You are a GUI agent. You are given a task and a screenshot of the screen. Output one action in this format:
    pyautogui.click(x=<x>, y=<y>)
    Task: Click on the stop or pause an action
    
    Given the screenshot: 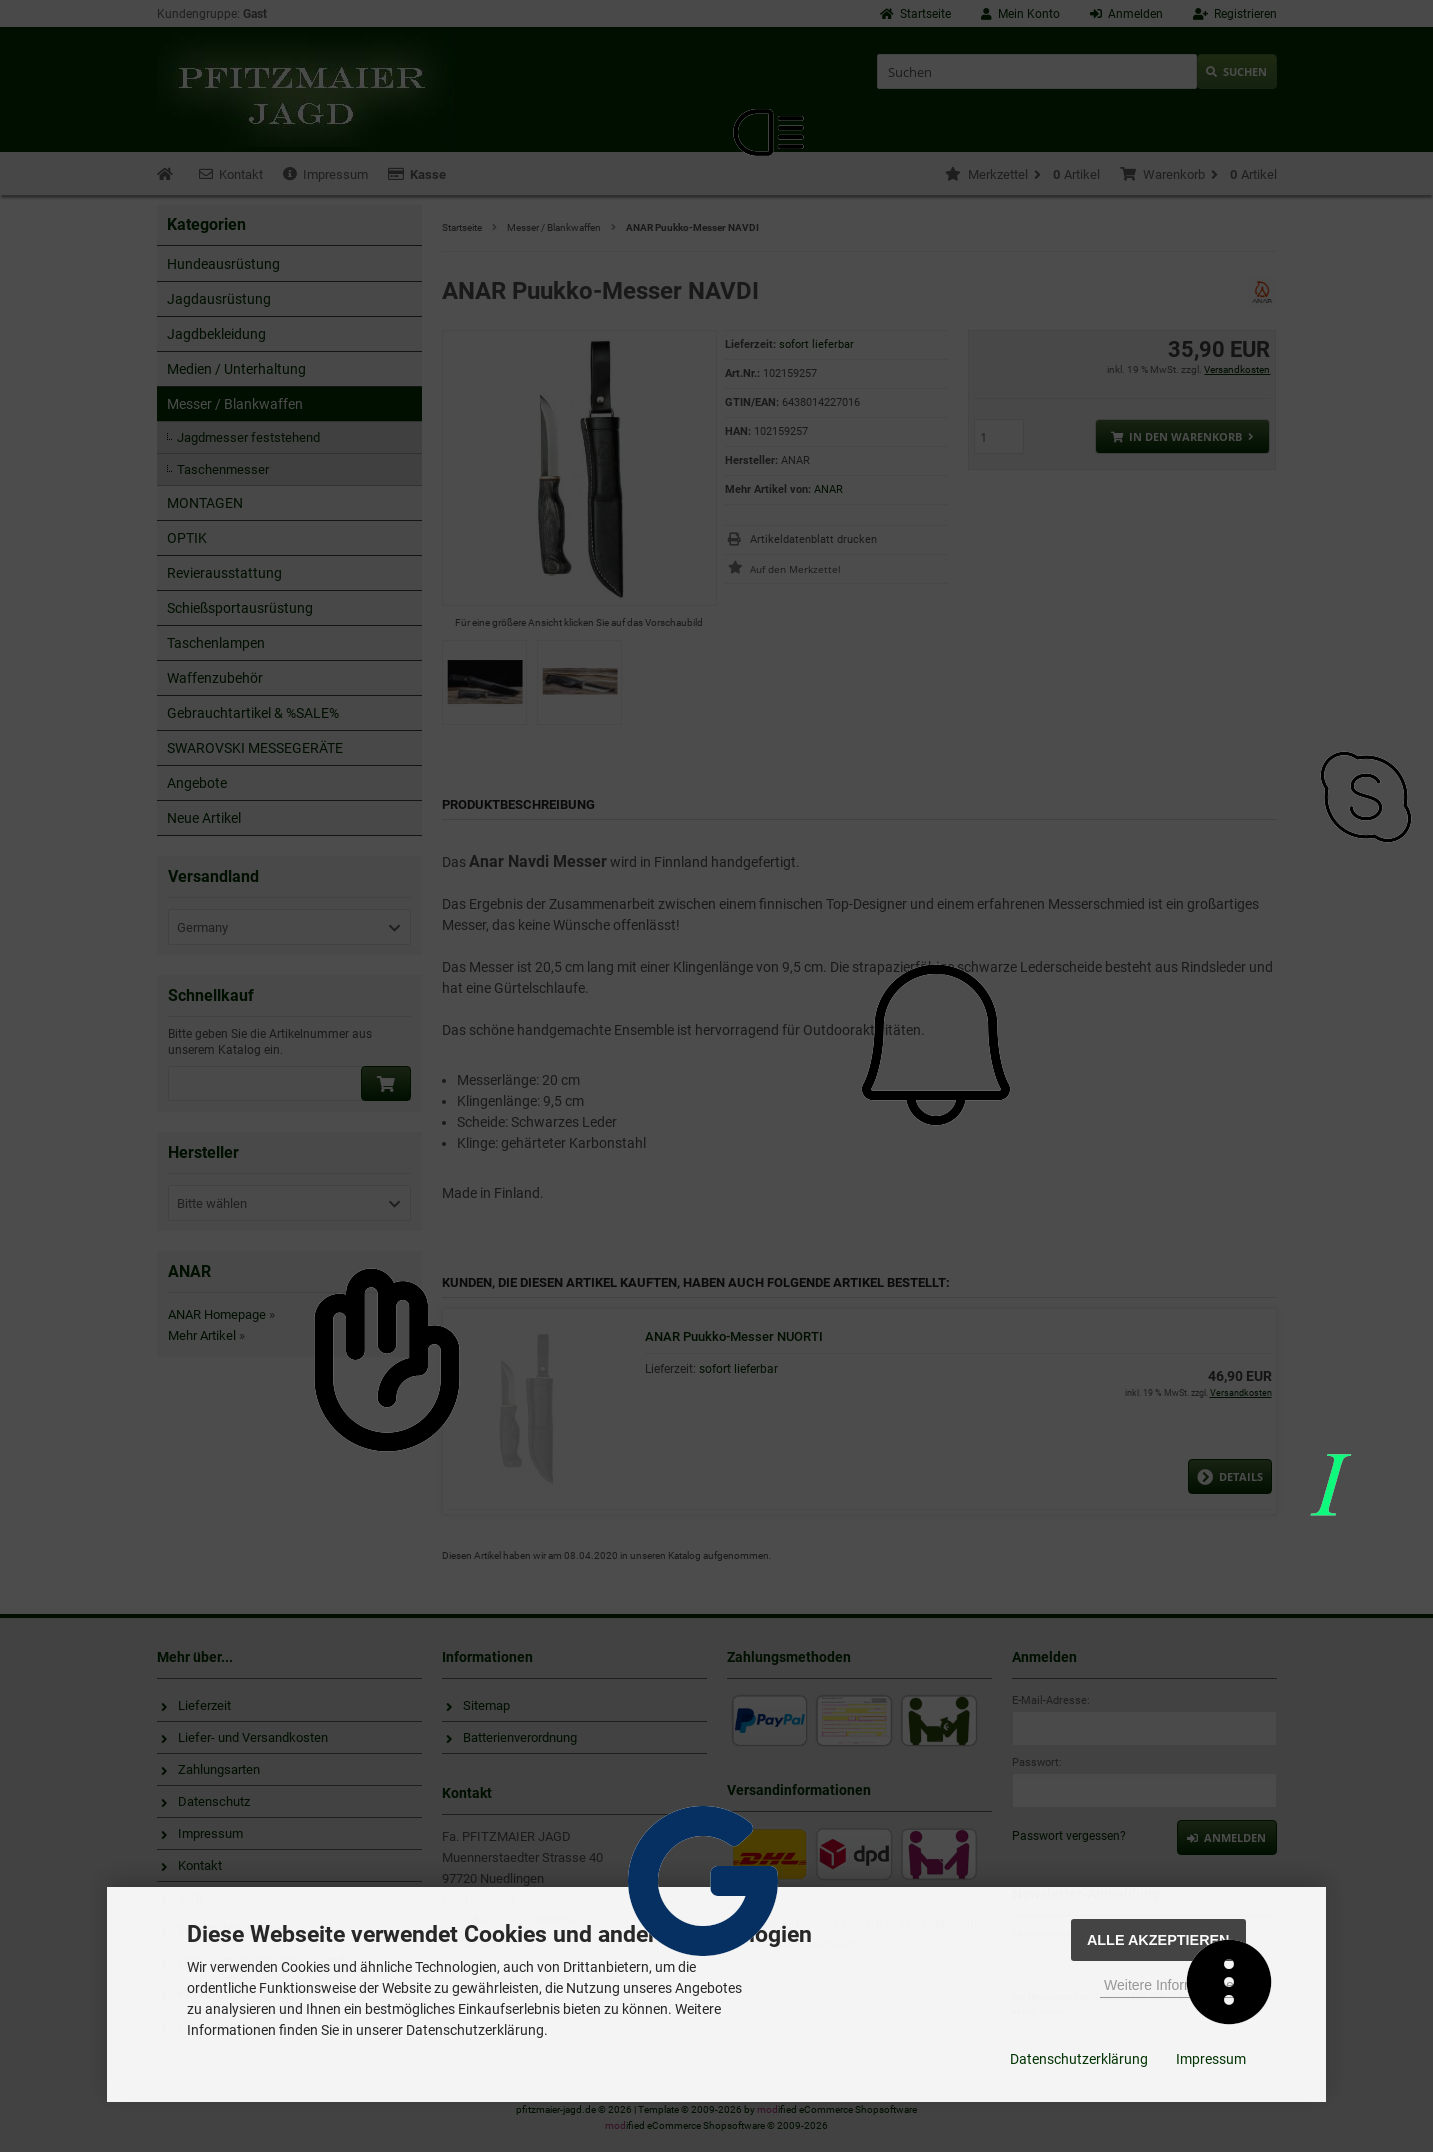 What is the action you would take?
    pyautogui.click(x=387, y=1360)
    